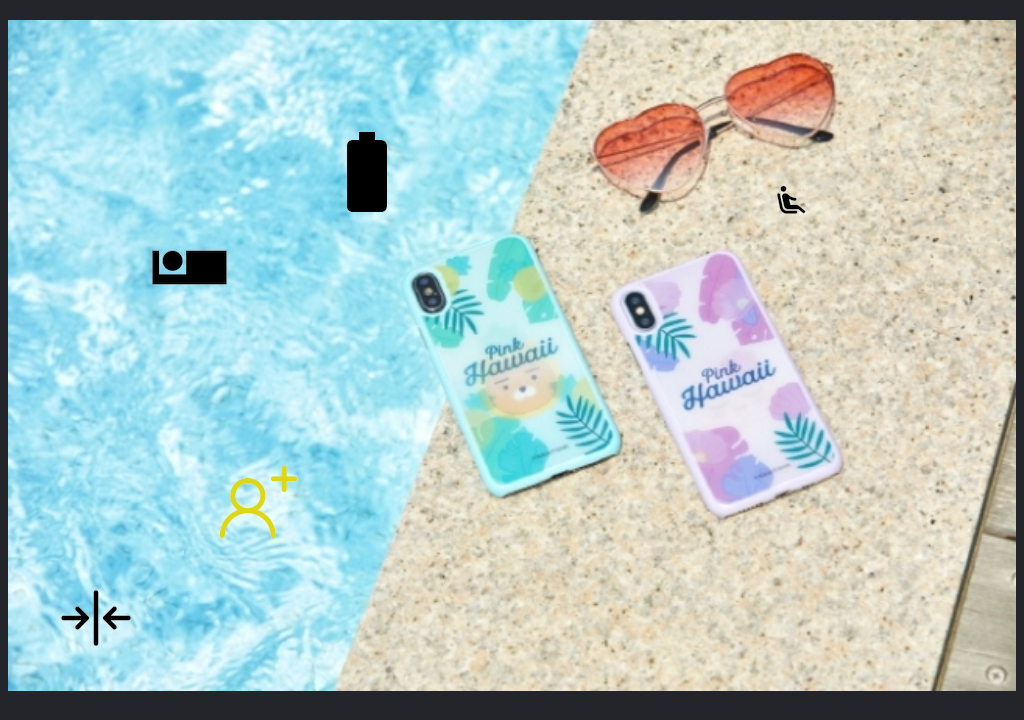 Image resolution: width=1024 pixels, height=720 pixels. Describe the element at coordinates (367, 172) in the screenshot. I see `indicates current battery level` at that location.